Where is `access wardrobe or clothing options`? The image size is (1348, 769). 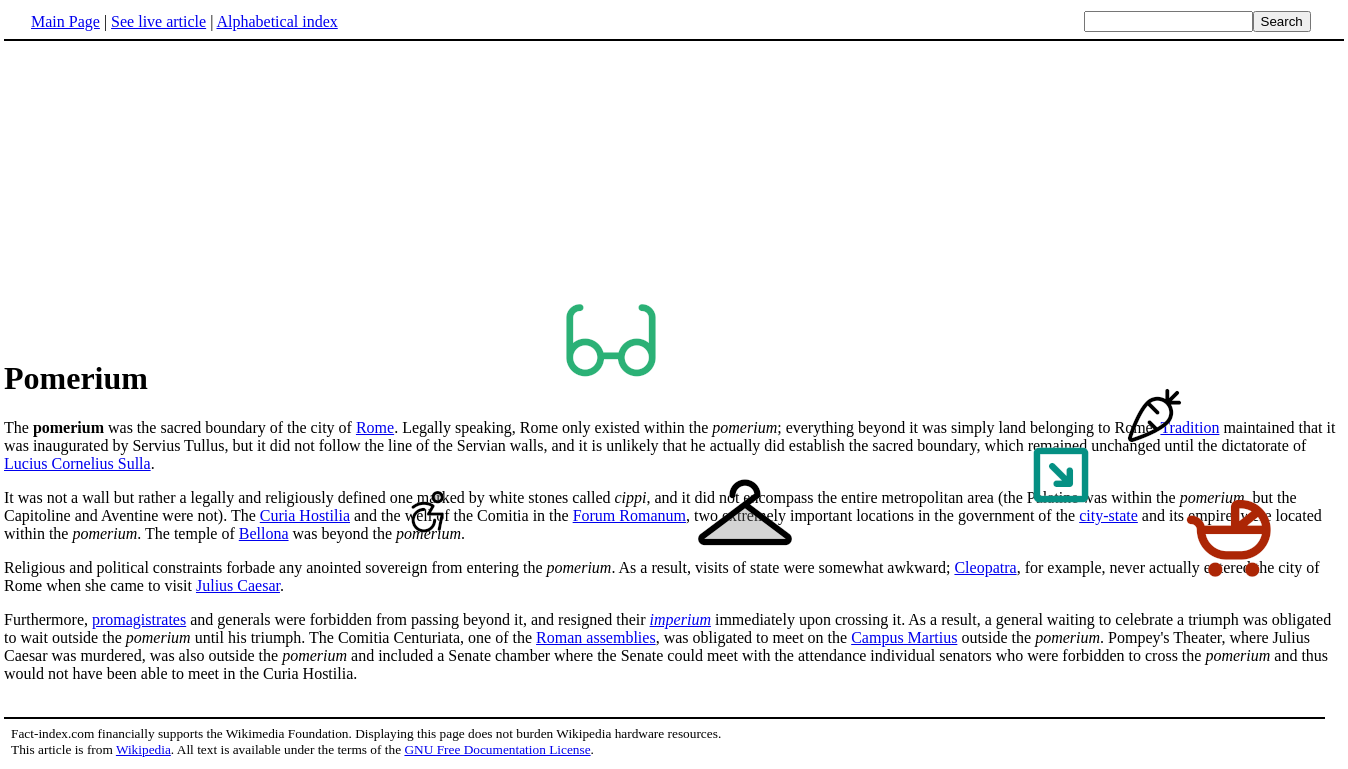 access wardrobe or clothing options is located at coordinates (745, 517).